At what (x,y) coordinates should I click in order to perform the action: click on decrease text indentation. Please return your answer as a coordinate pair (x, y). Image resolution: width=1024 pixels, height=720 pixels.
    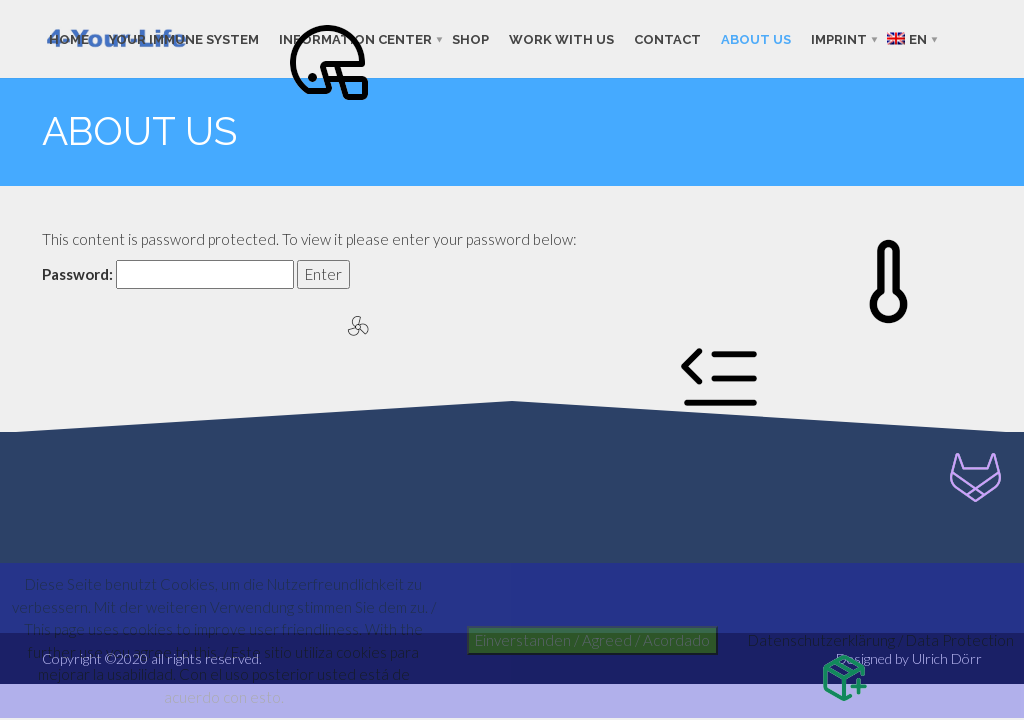
    Looking at the image, I should click on (720, 378).